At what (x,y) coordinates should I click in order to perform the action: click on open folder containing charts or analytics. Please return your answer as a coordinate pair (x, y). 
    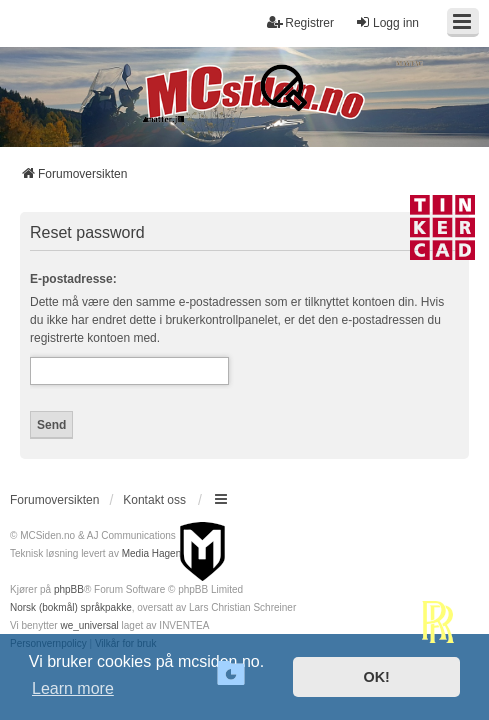
    Looking at the image, I should click on (231, 673).